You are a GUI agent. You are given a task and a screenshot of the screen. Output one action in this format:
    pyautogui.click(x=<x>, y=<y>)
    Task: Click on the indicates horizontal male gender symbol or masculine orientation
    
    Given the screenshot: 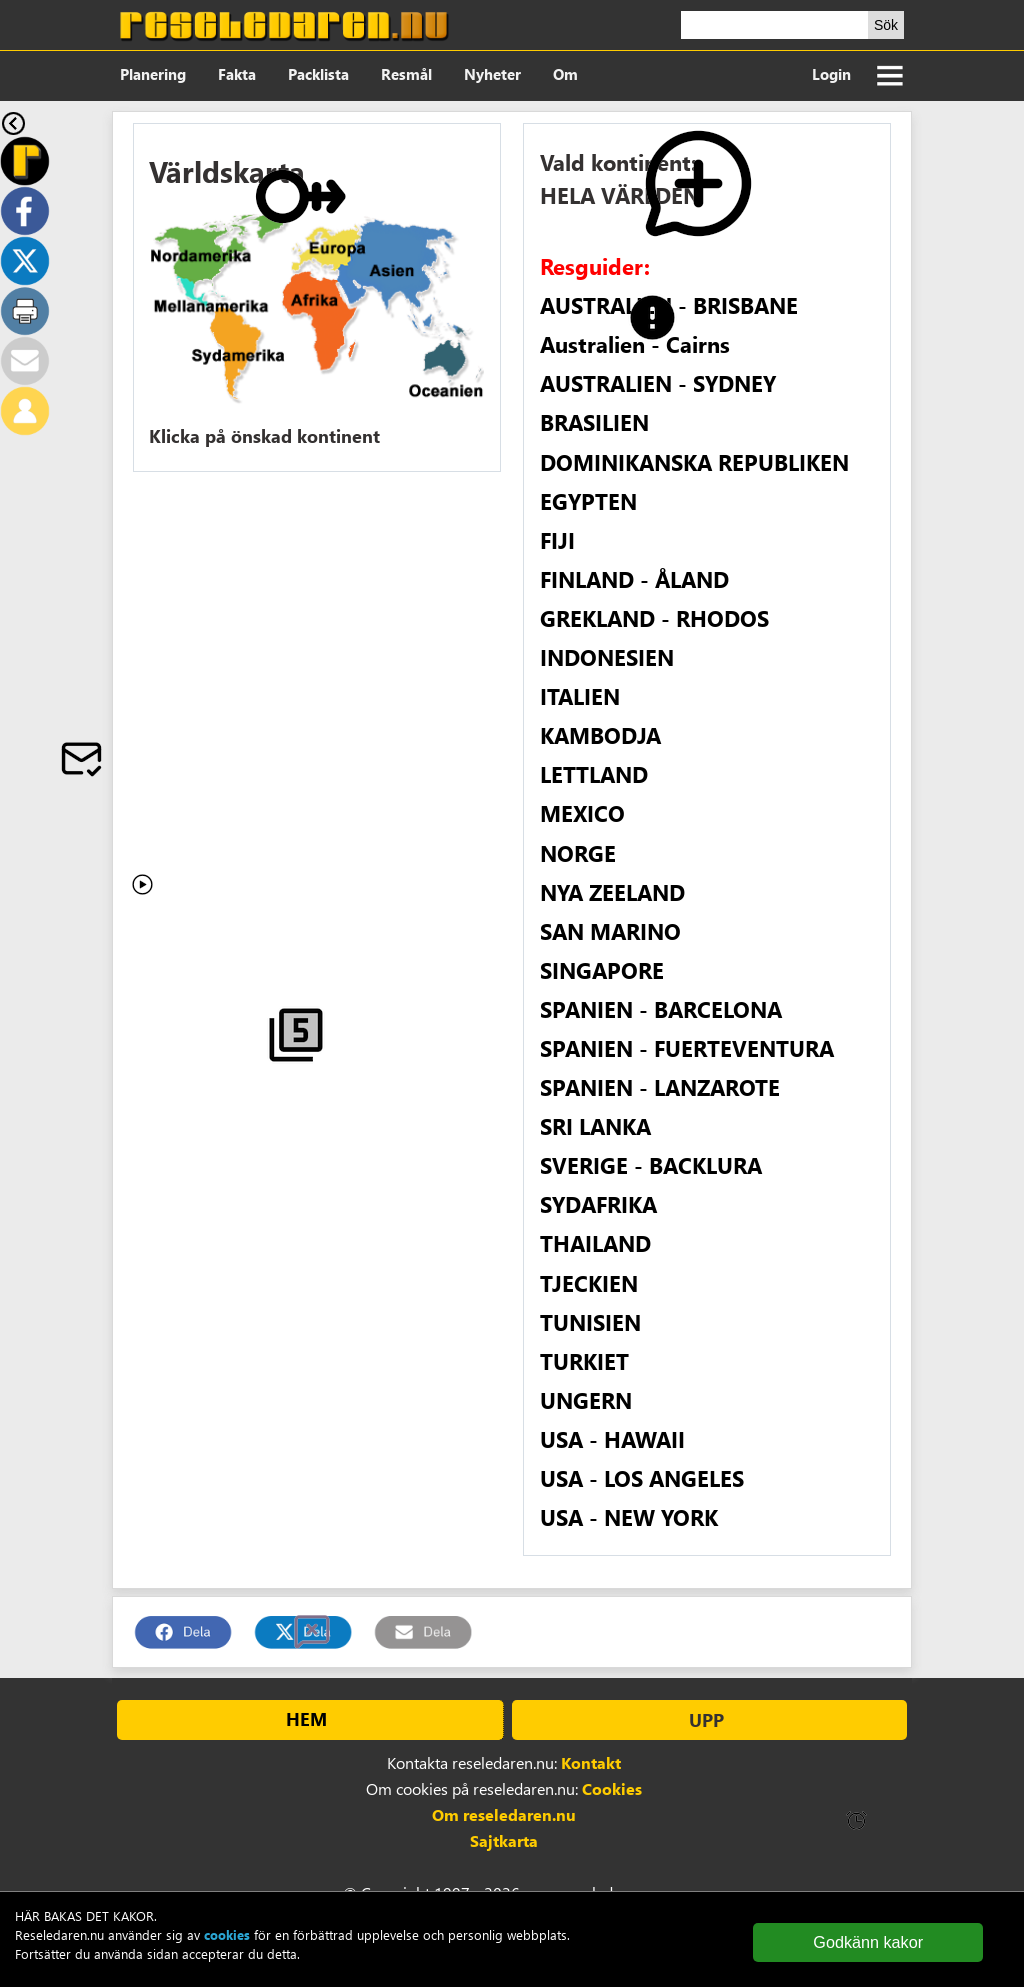 What is the action you would take?
    pyautogui.click(x=299, y=196)
    